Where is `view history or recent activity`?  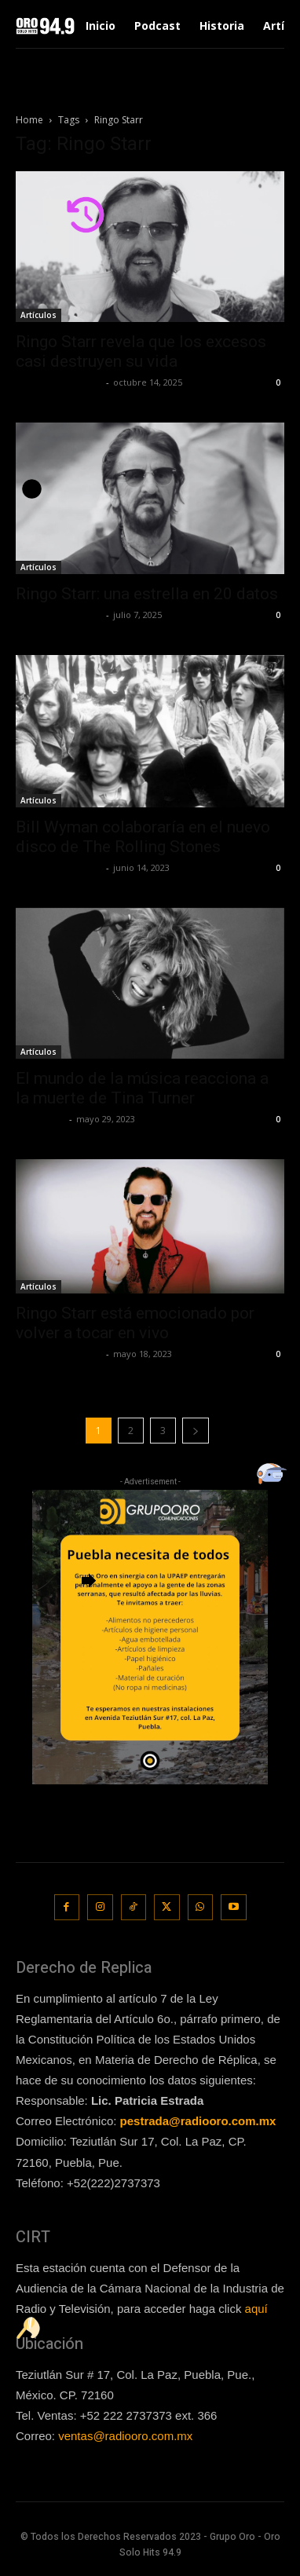 view history or recent activity is located at coordinates (86, 214).